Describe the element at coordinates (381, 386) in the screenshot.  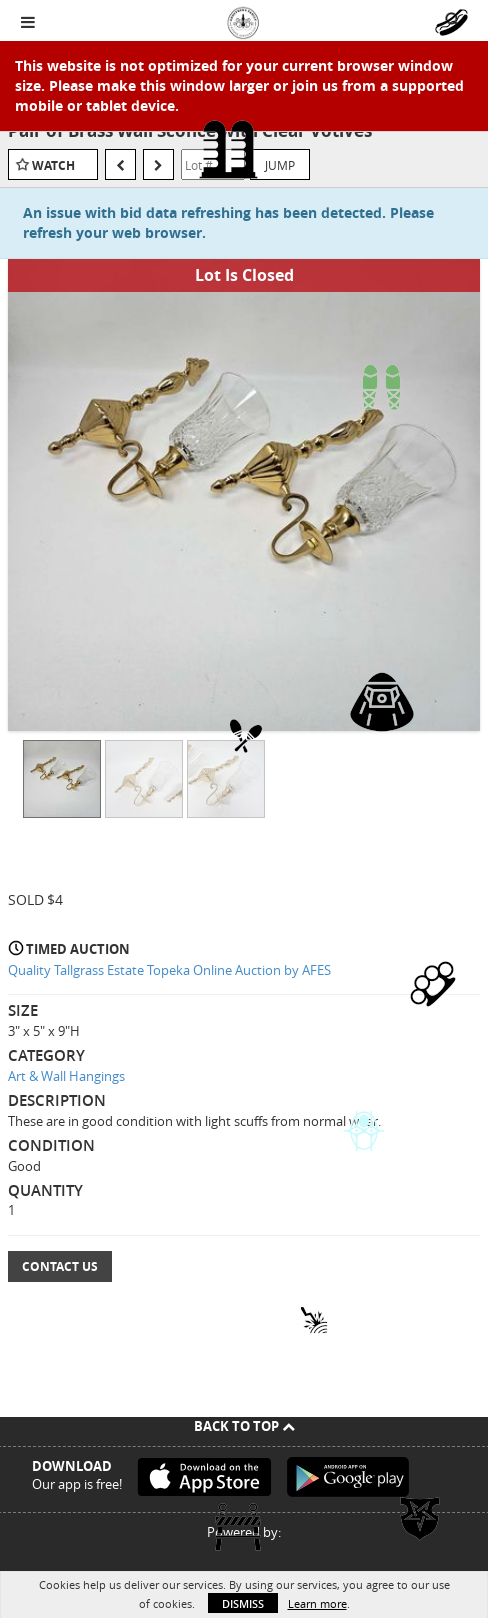
I see `equip leg armor to your character` at that location.